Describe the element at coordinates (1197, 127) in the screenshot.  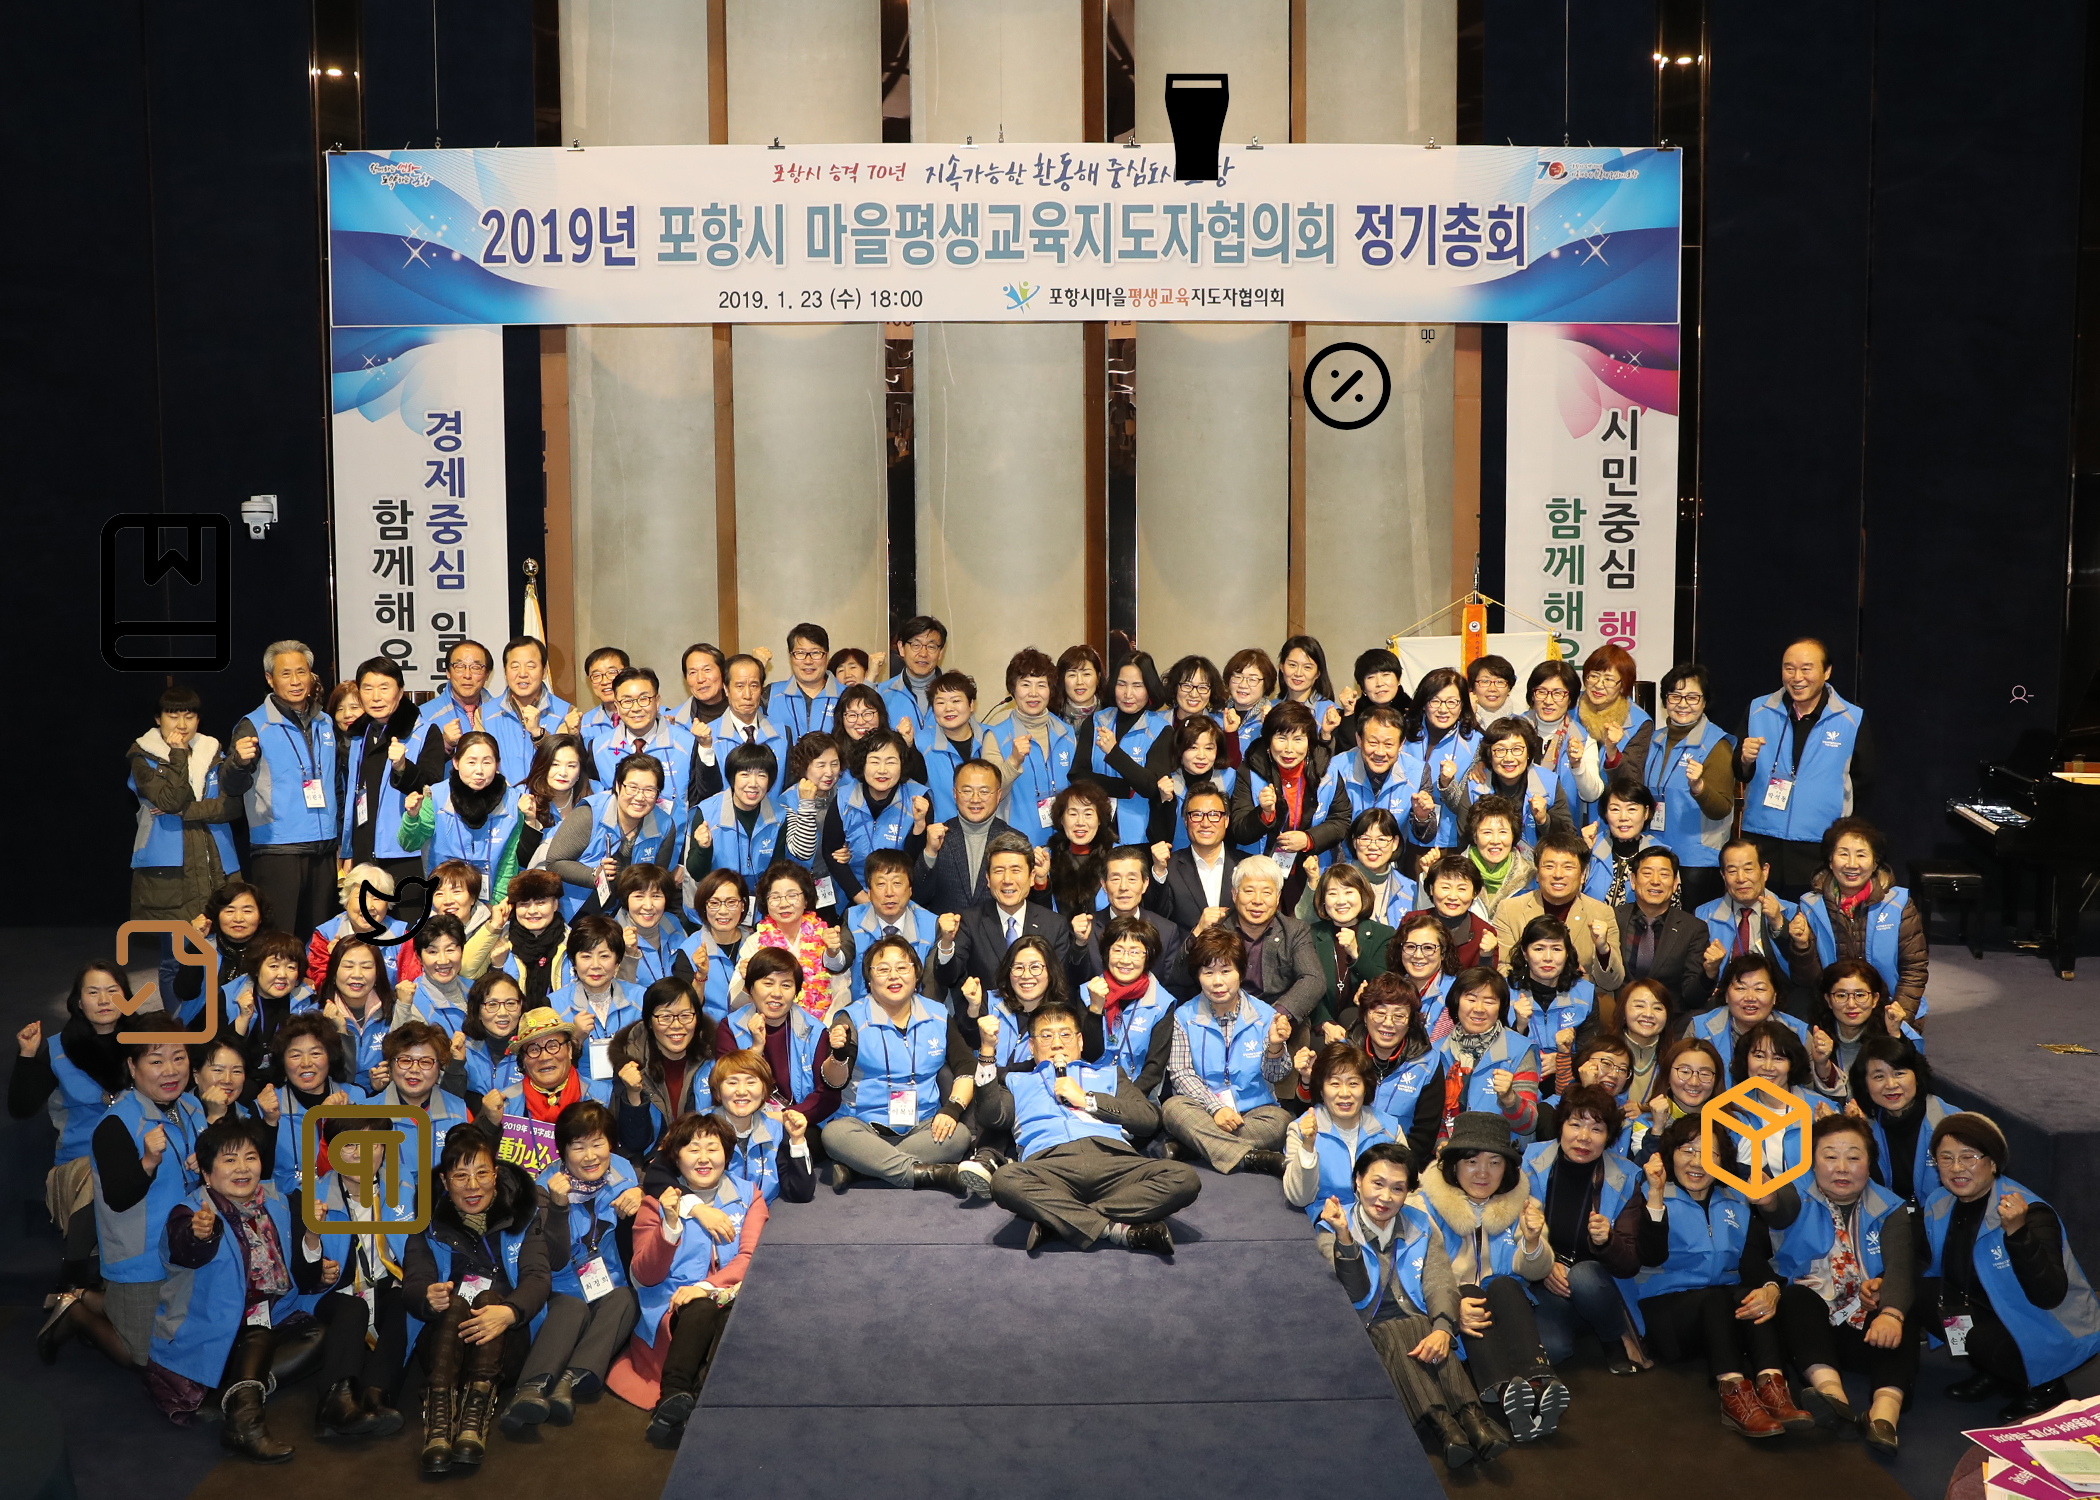
I see `view nearby pubs or bars` at that location.